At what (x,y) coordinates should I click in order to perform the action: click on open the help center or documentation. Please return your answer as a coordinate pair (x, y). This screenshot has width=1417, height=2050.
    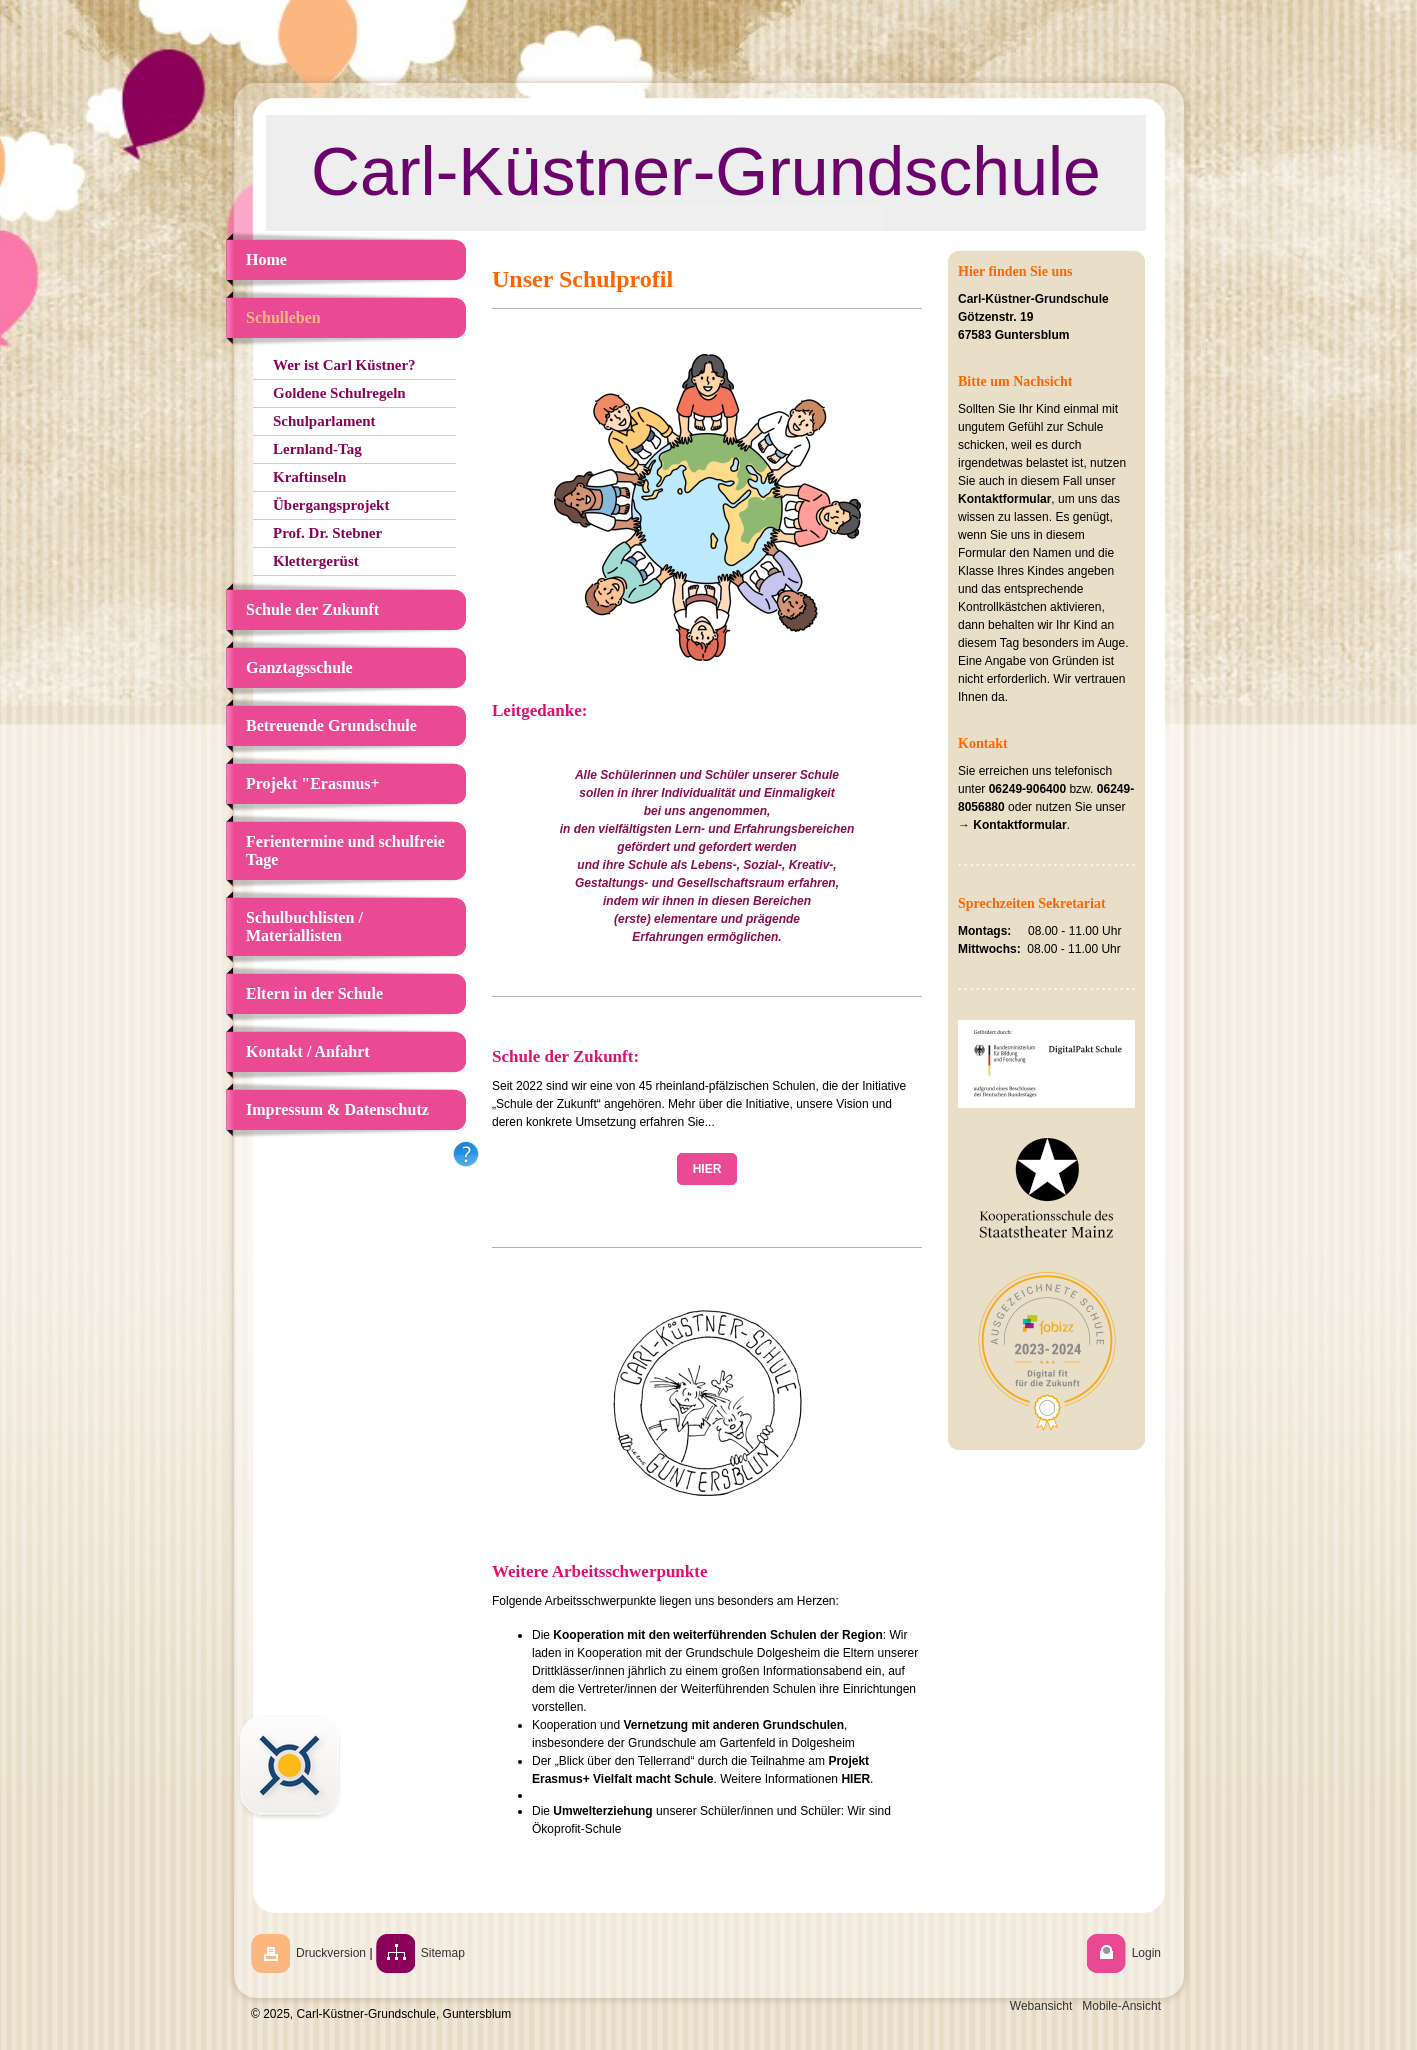
    Looking at the image, I should click on (466, 1154).